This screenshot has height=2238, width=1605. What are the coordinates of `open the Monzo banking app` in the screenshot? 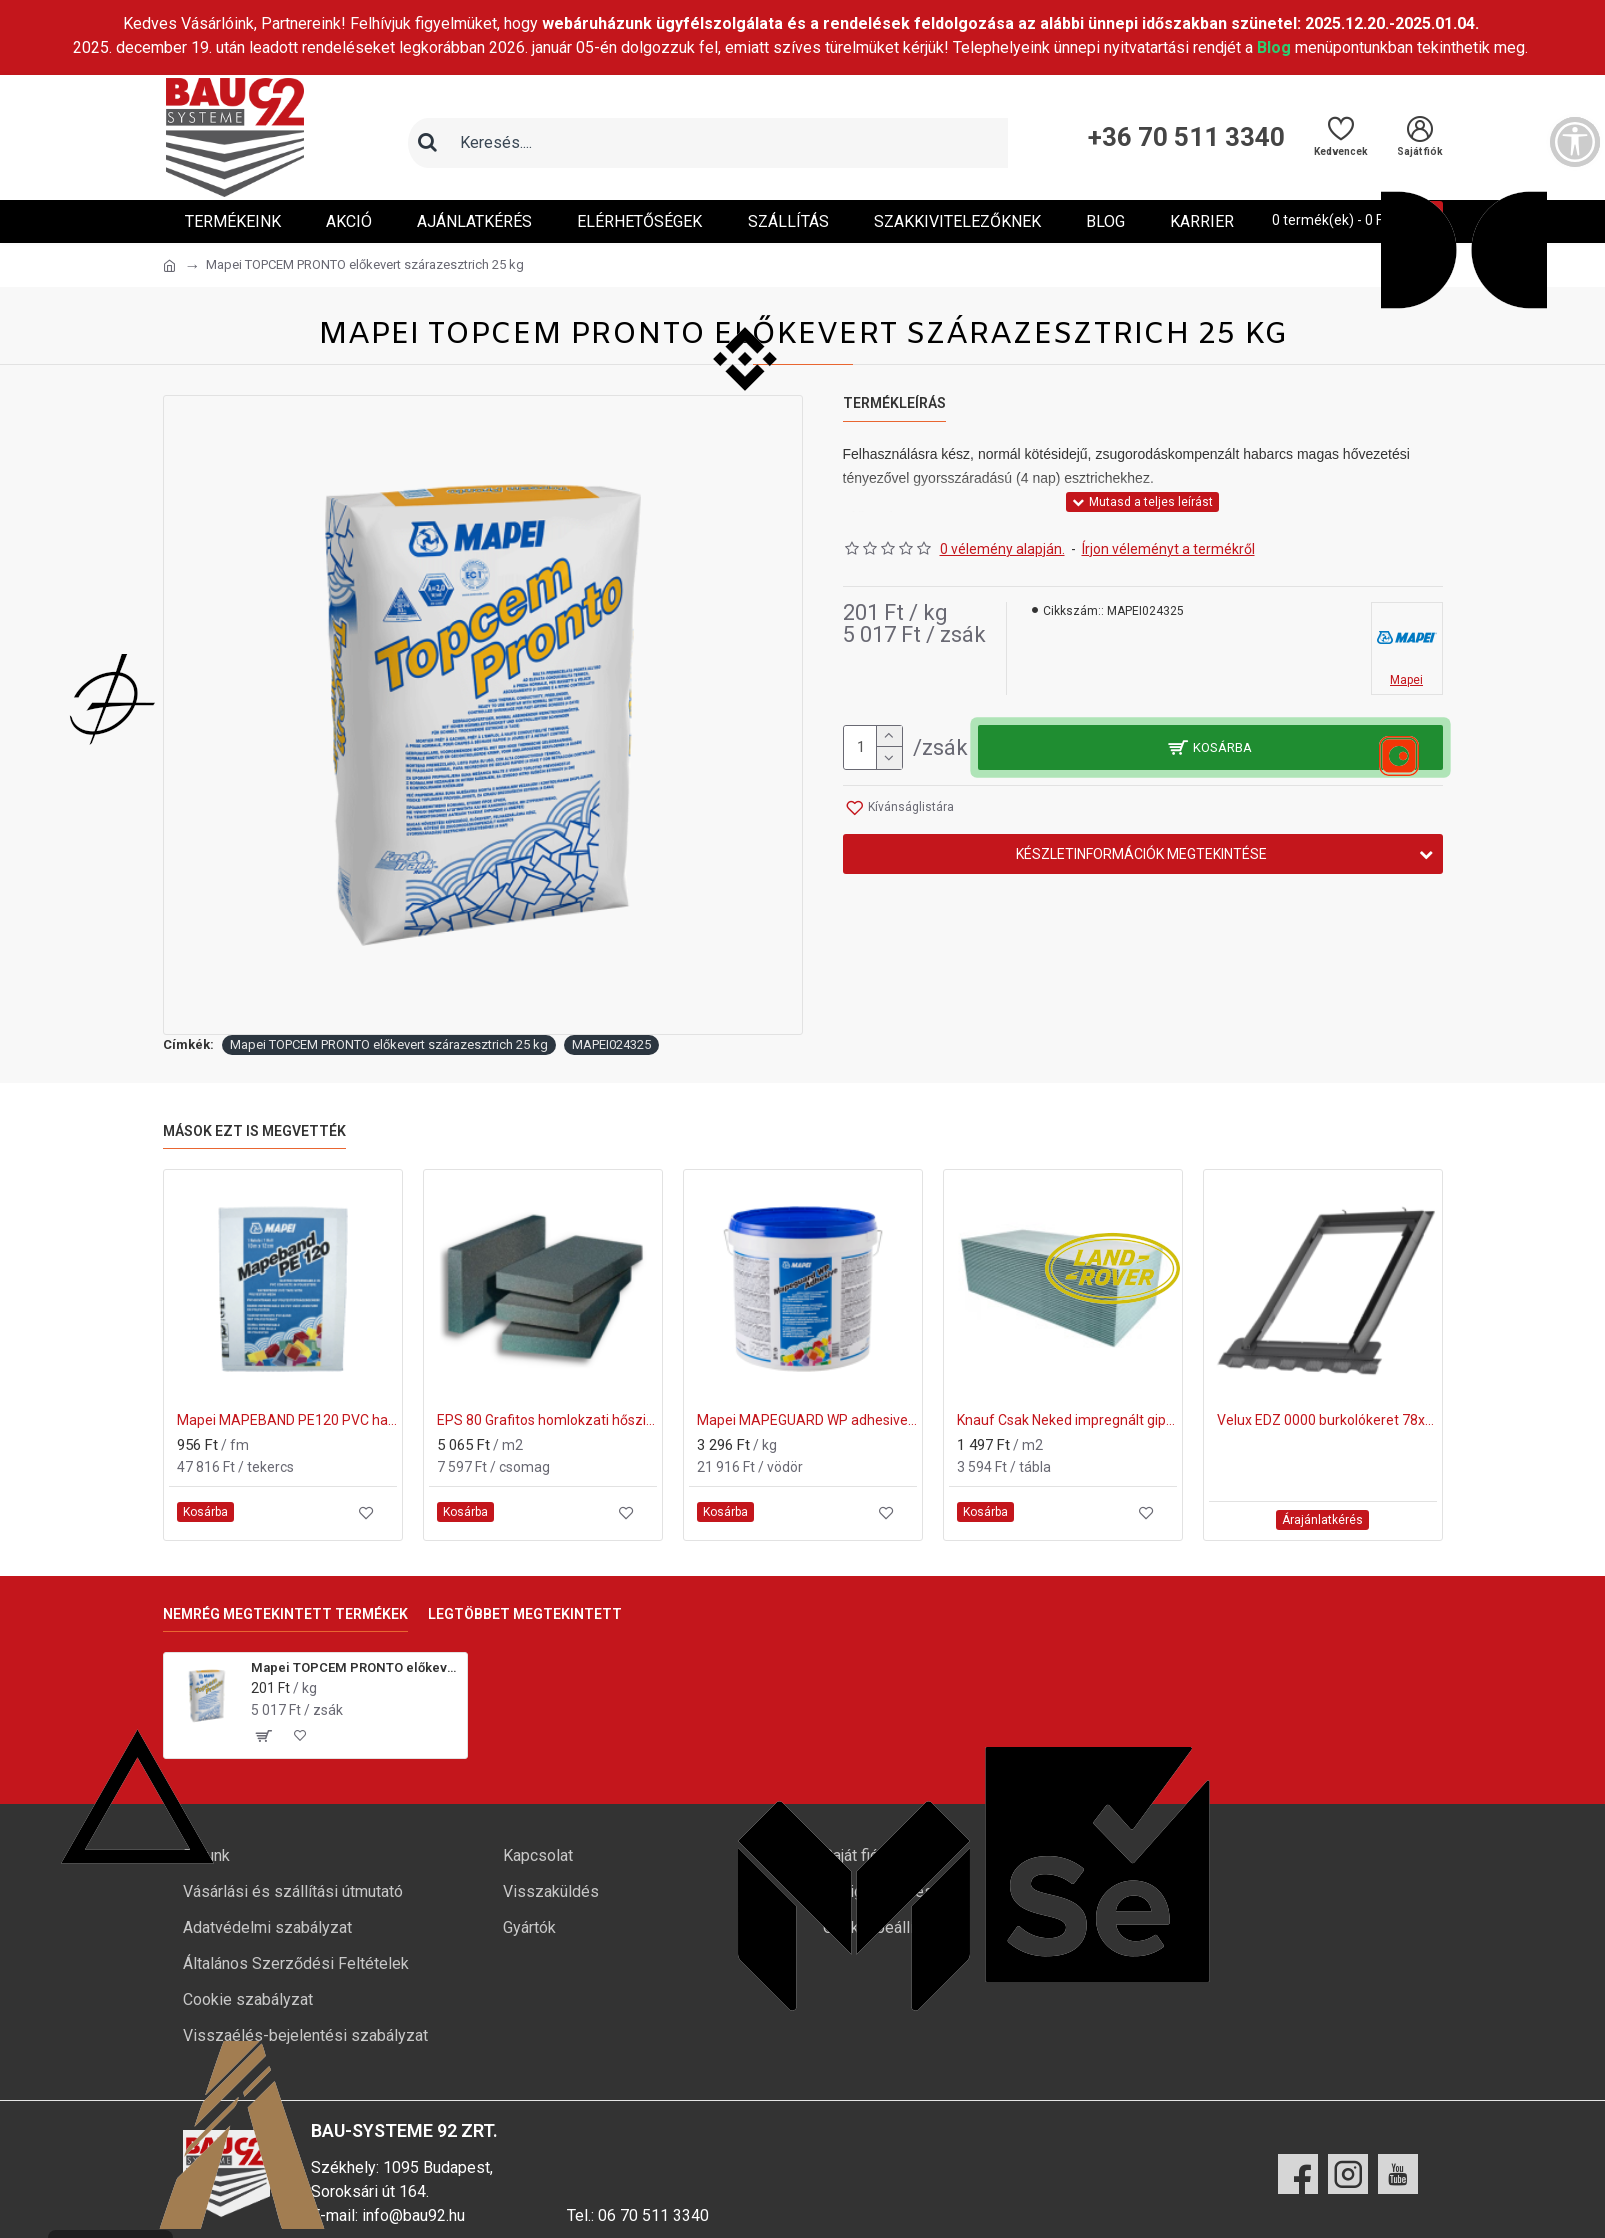 It's located at (854, 1906).